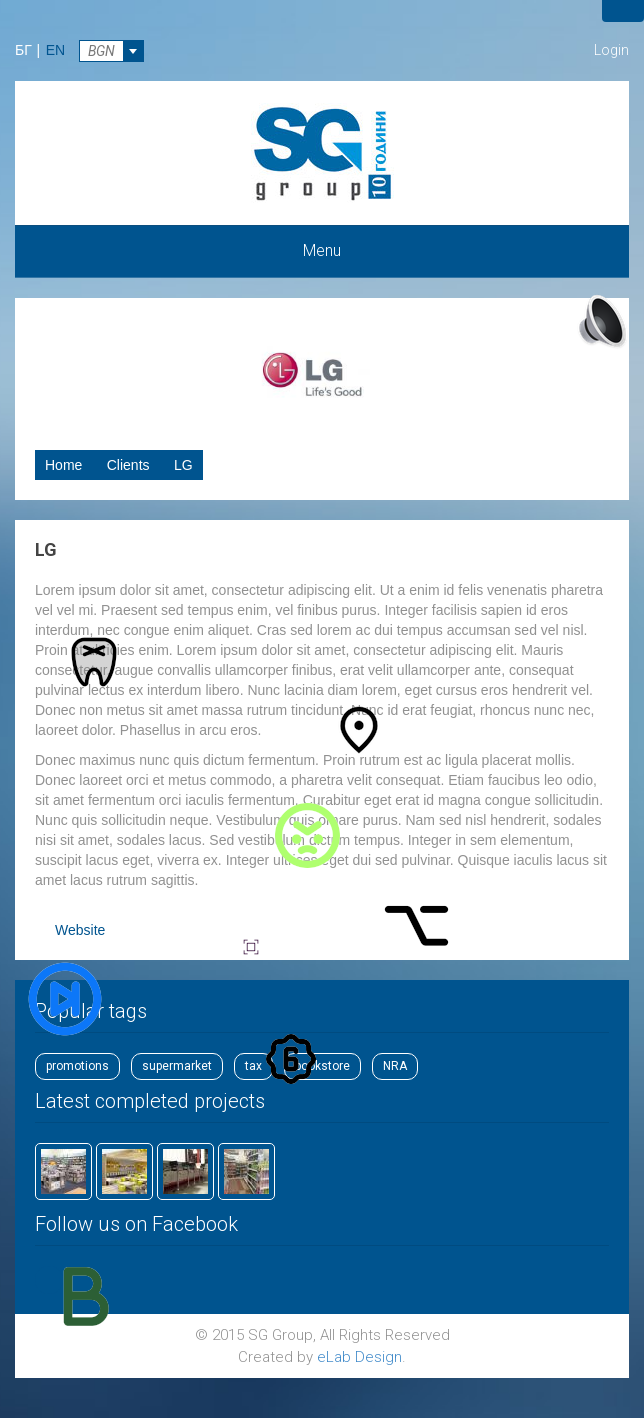 This screenshot has width=644, height=1418. I want to click on report or flag negative content, so click(307, 835).